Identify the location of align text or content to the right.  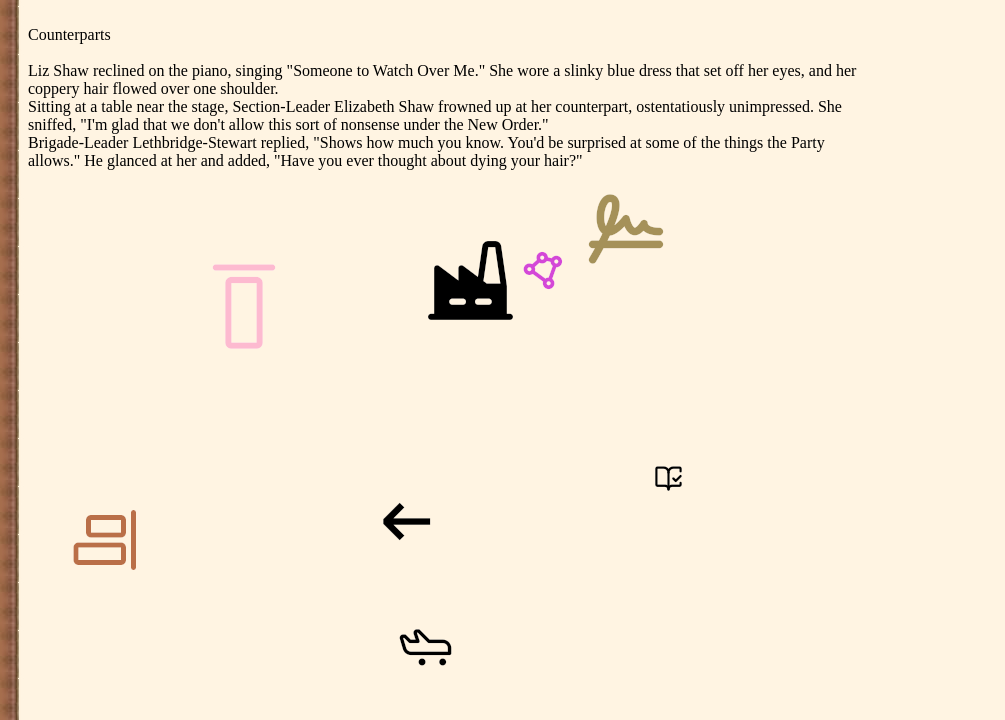
(106, 540).